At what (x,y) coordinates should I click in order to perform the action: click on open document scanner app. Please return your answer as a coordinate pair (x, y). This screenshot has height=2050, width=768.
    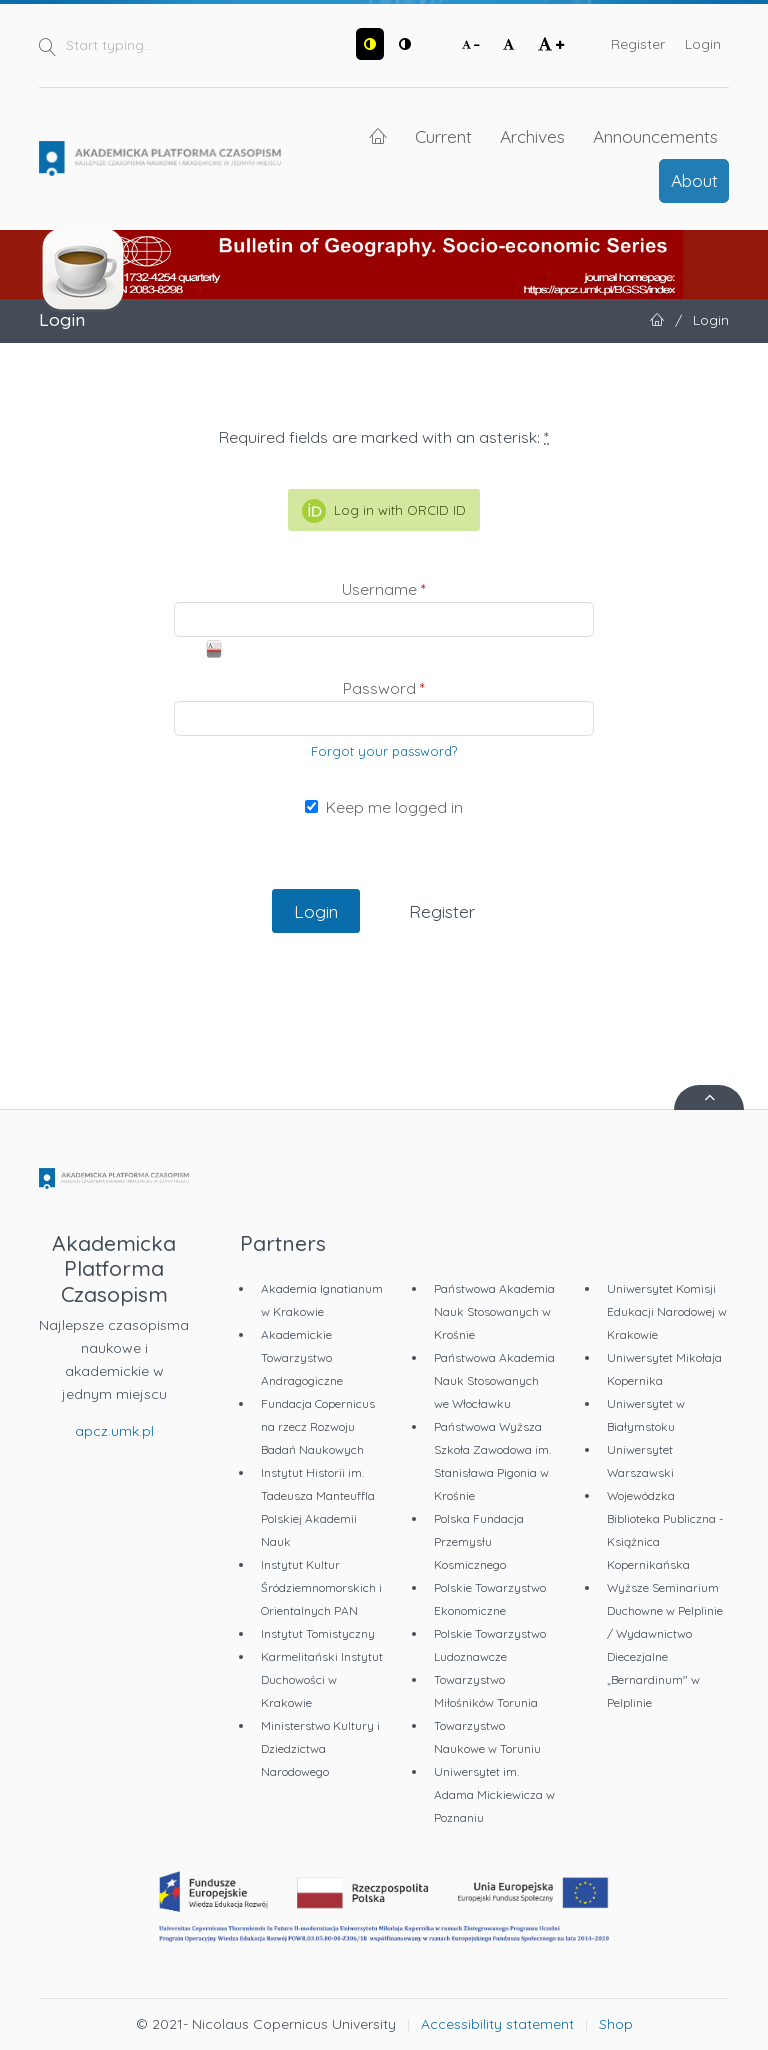
    Looking at the image, I should click on (214, 649).